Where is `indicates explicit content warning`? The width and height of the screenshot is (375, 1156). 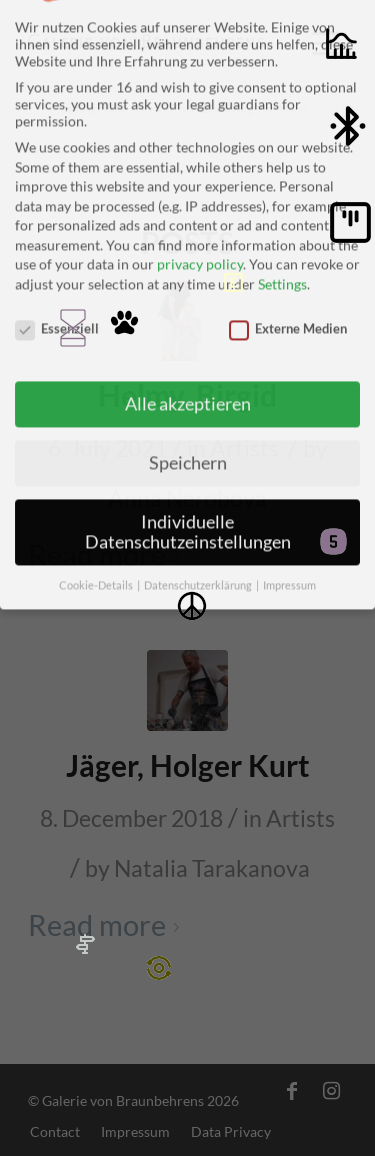 indicates explicit content warning is located at coordinates (233, 282).